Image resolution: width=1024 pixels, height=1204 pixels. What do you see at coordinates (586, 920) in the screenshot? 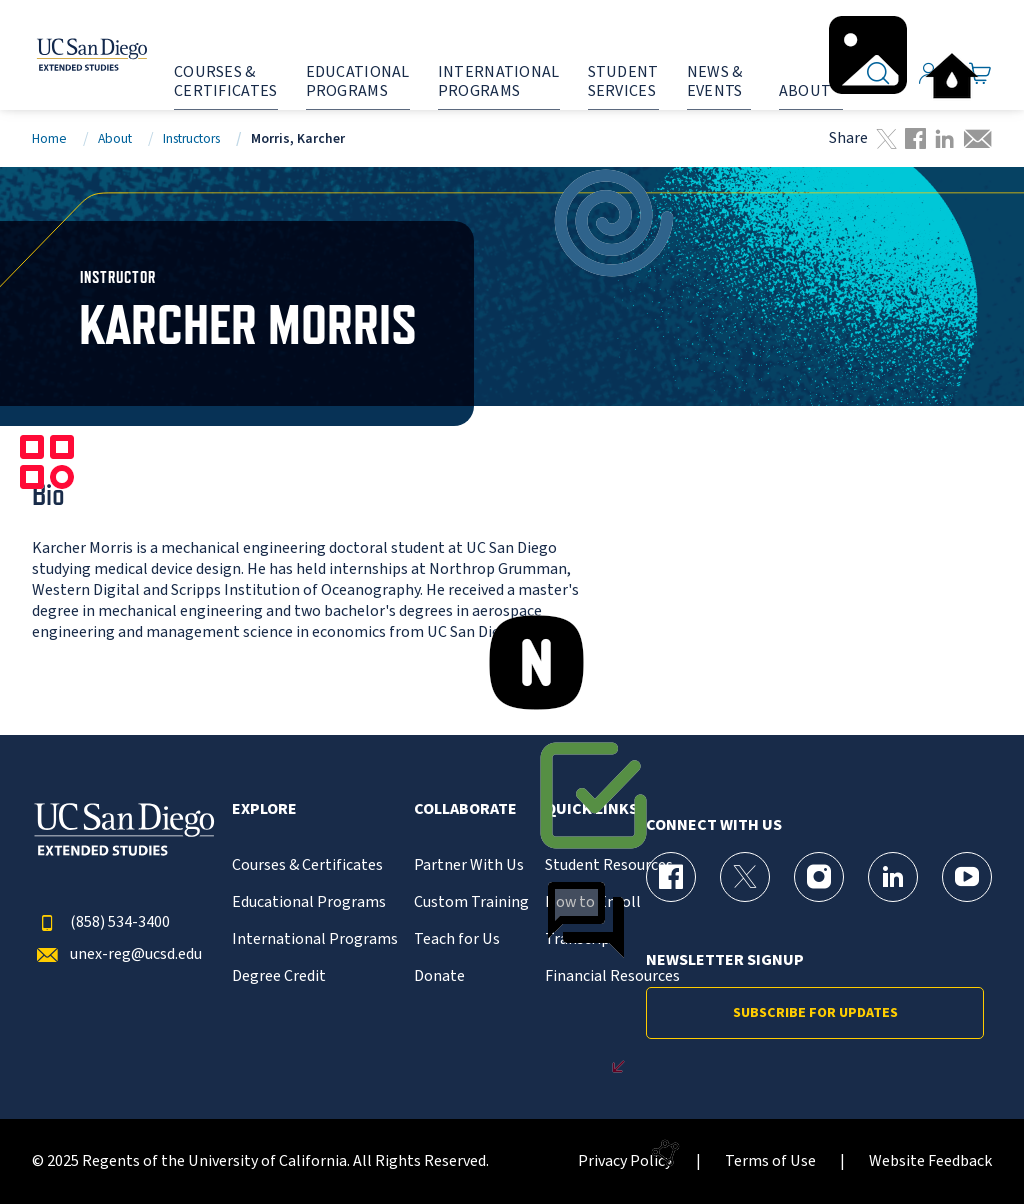
I see `open forum or group discussion` at bounding box center [586, 920].